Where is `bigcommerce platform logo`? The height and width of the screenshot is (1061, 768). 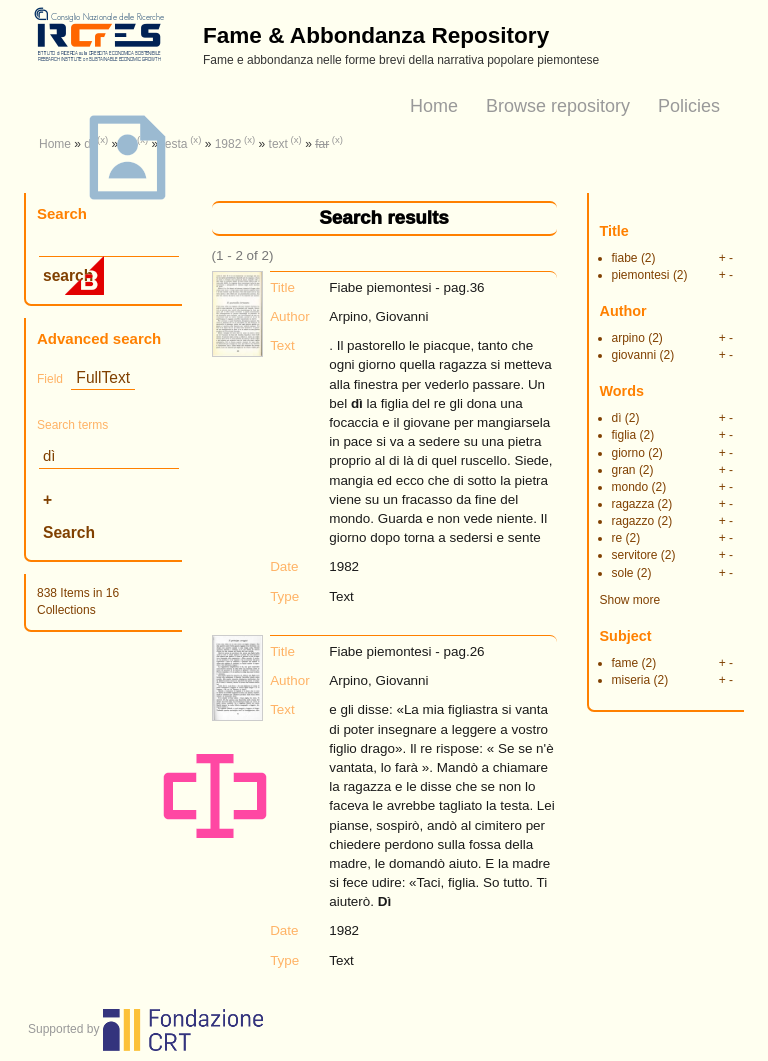 bigcommerce platform logo is located at coordinates (84, 275).